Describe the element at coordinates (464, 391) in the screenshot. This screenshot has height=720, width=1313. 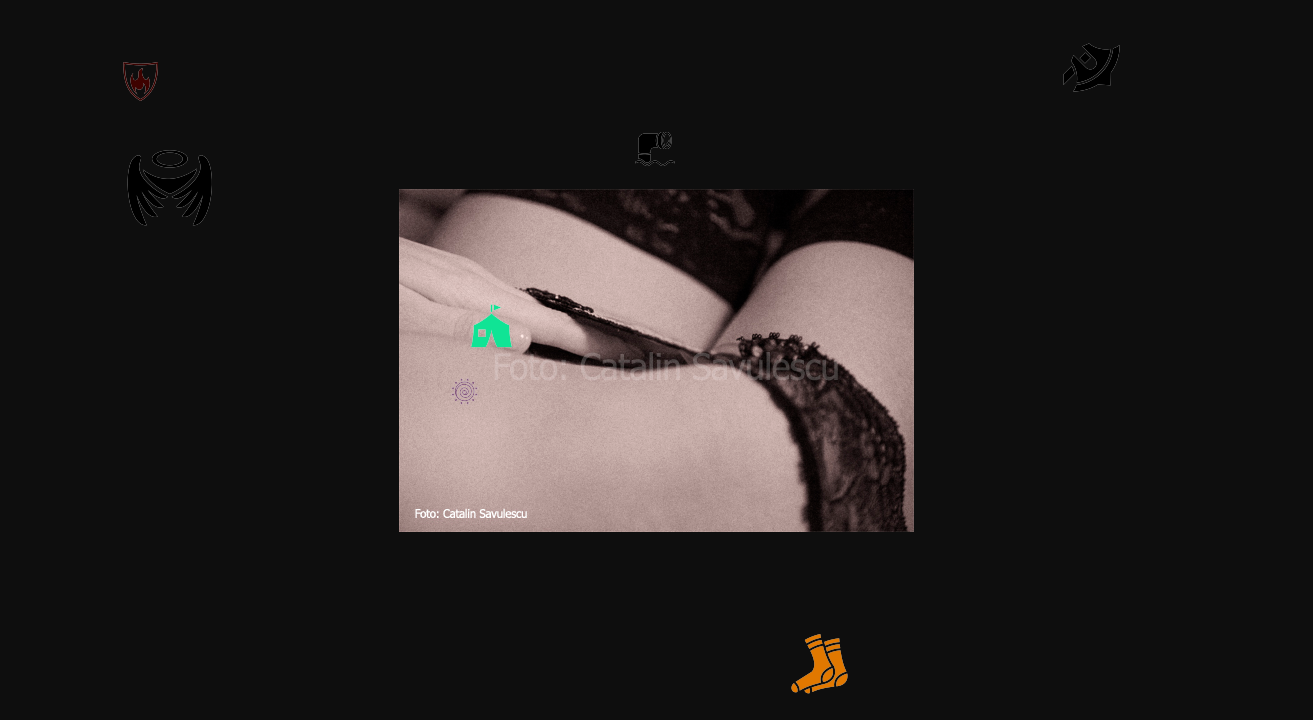
I see `ubisoft game launcher or storefront` at that location.